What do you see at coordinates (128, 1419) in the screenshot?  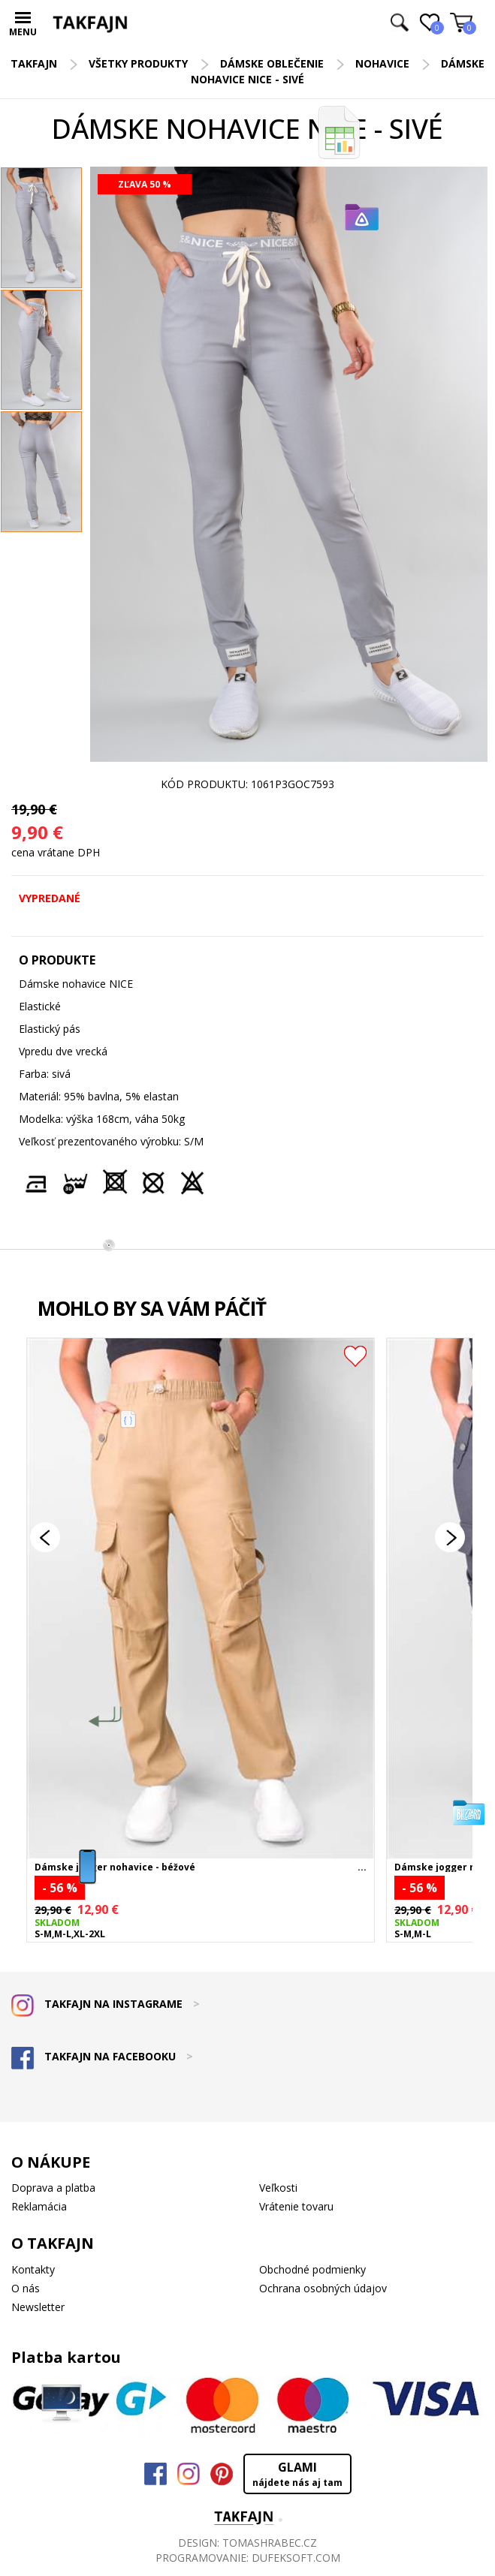 I see `open a CSS stylesheet file` at bounding box center [128, 1419].